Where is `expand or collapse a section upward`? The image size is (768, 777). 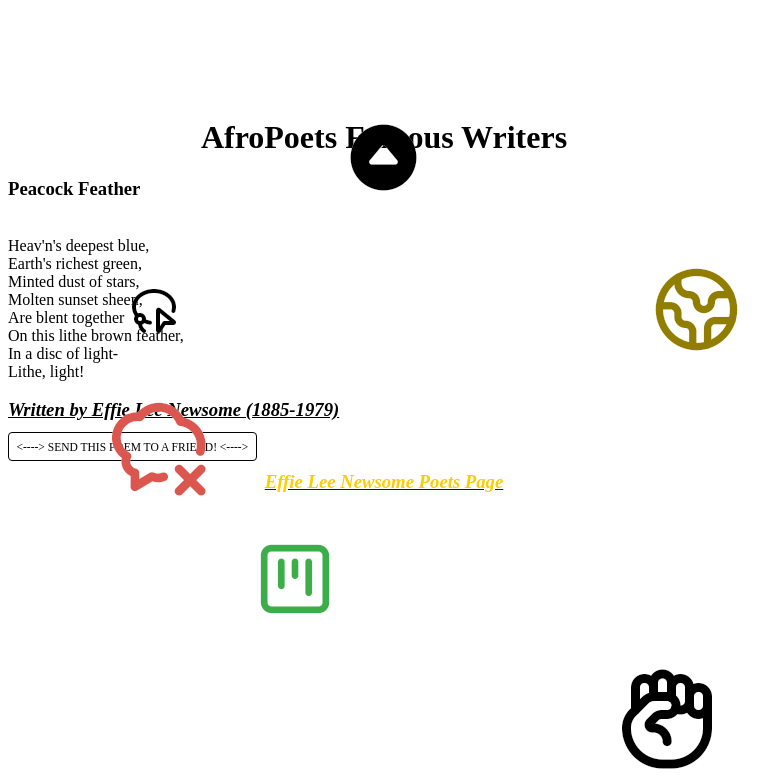
expand or collapse a section upward is located at coordinates (383, 157).